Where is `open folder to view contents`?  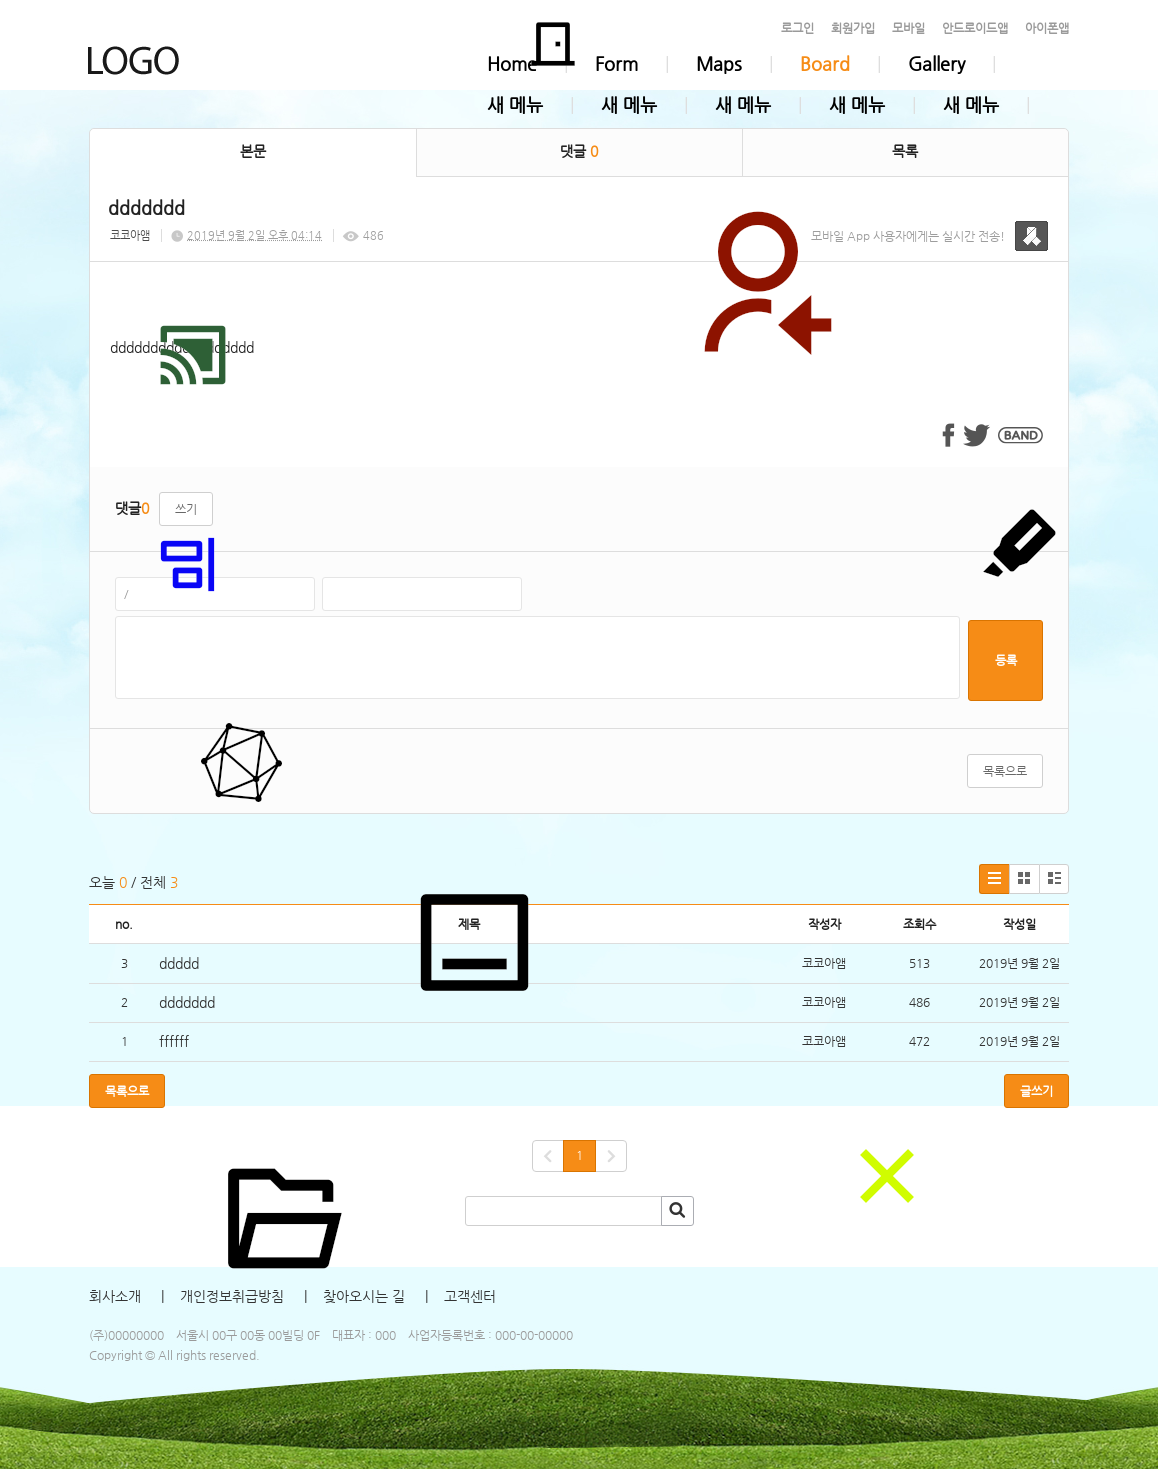 open folder to view contents is located at coordinates (283, 1218).